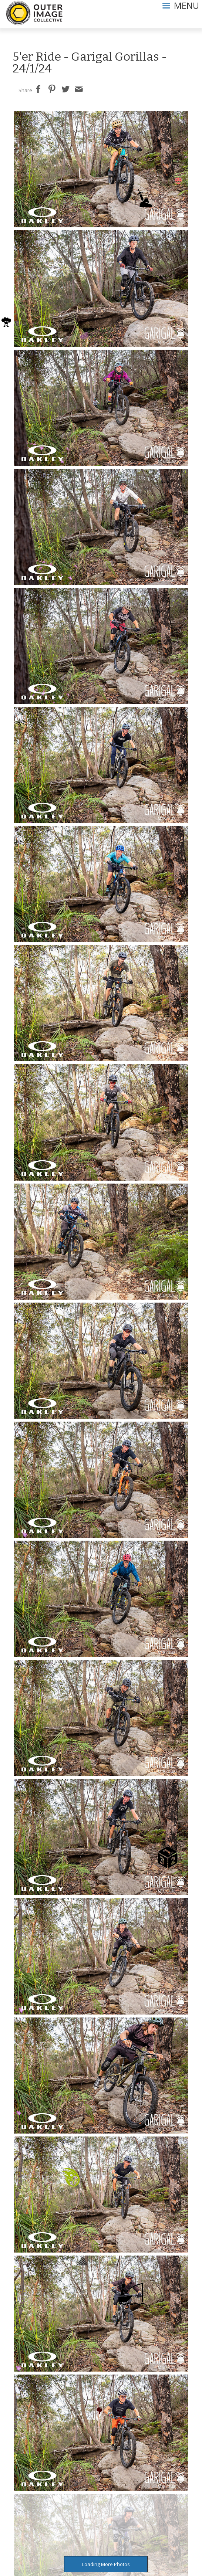 Image resolution: width=202 pixels, height=2576 pixels. I want to click on access halloween or seasonal themed content, so click(178, 181).